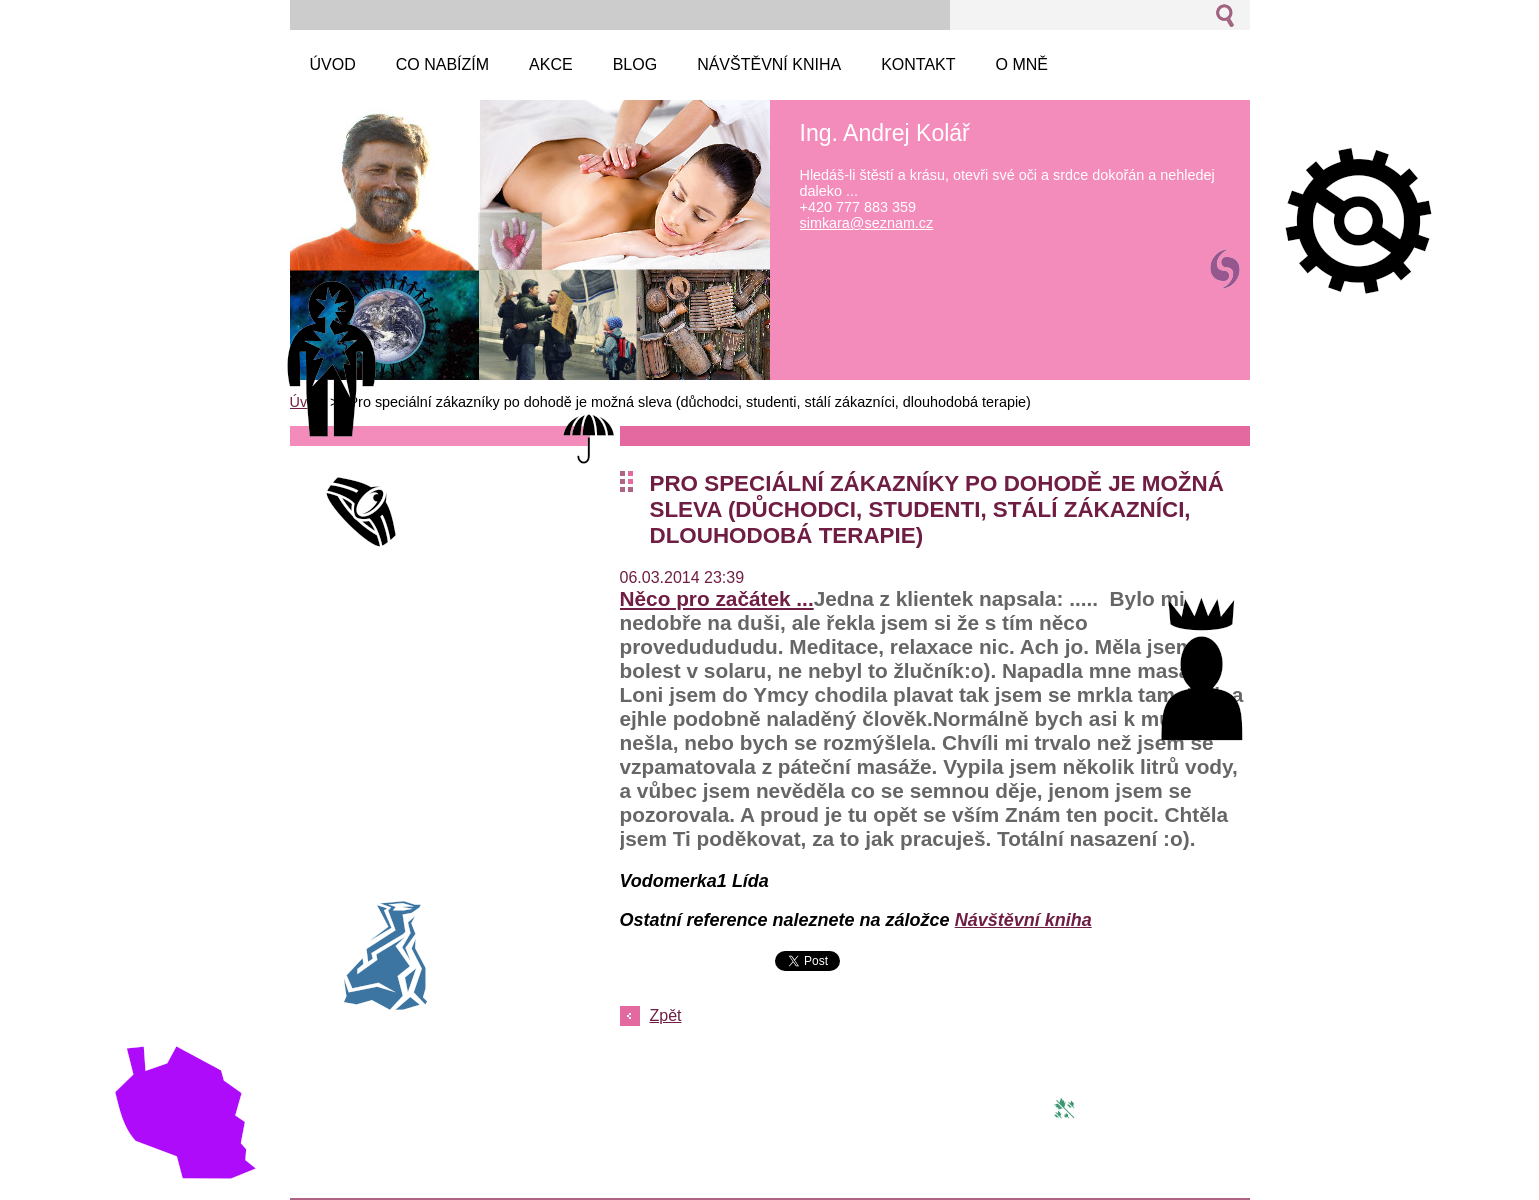  I want to click on view weather forecast or rain conditions, so click(588, 438).